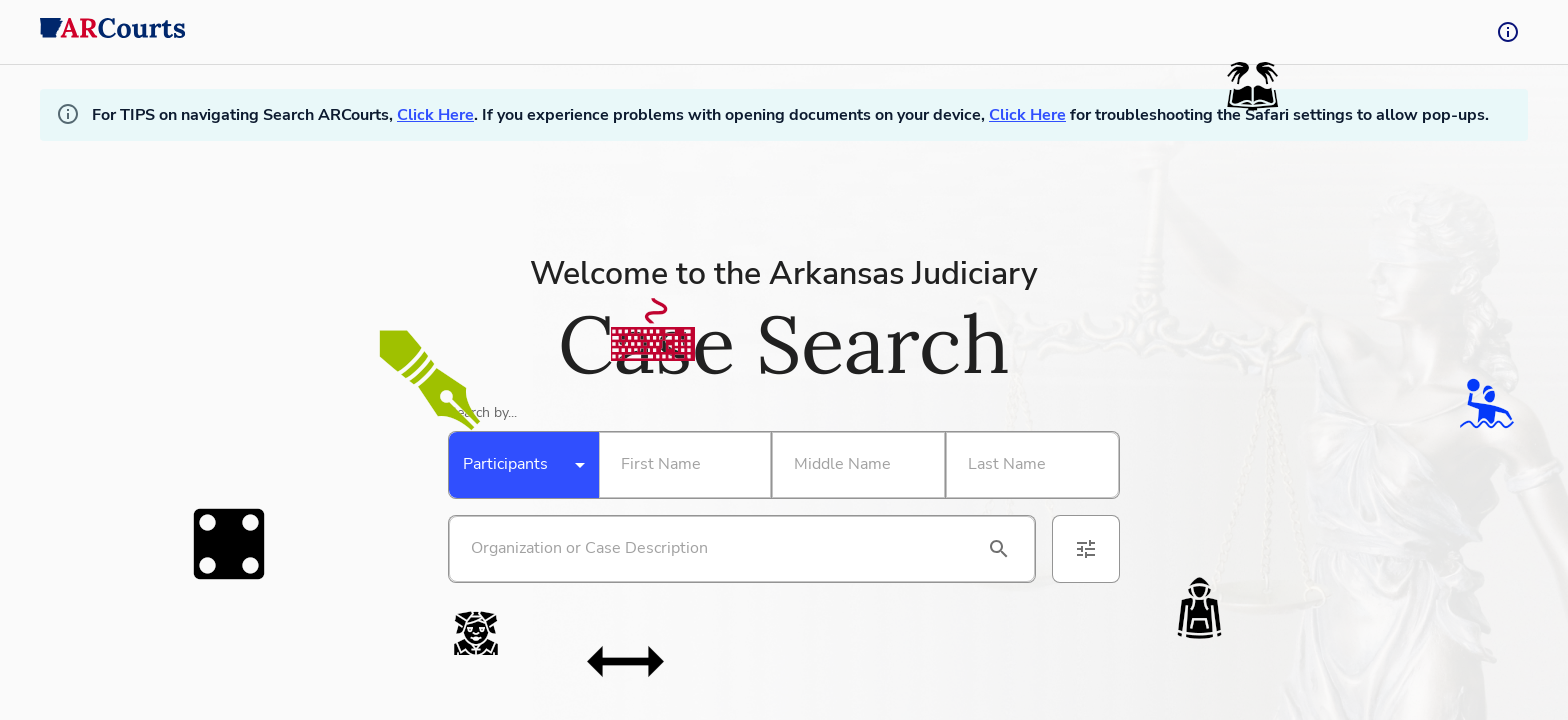 The width and height of the screenshot is (1568, 720). I want to click on browse hoodies or casual apparel, so click(1199, 607).